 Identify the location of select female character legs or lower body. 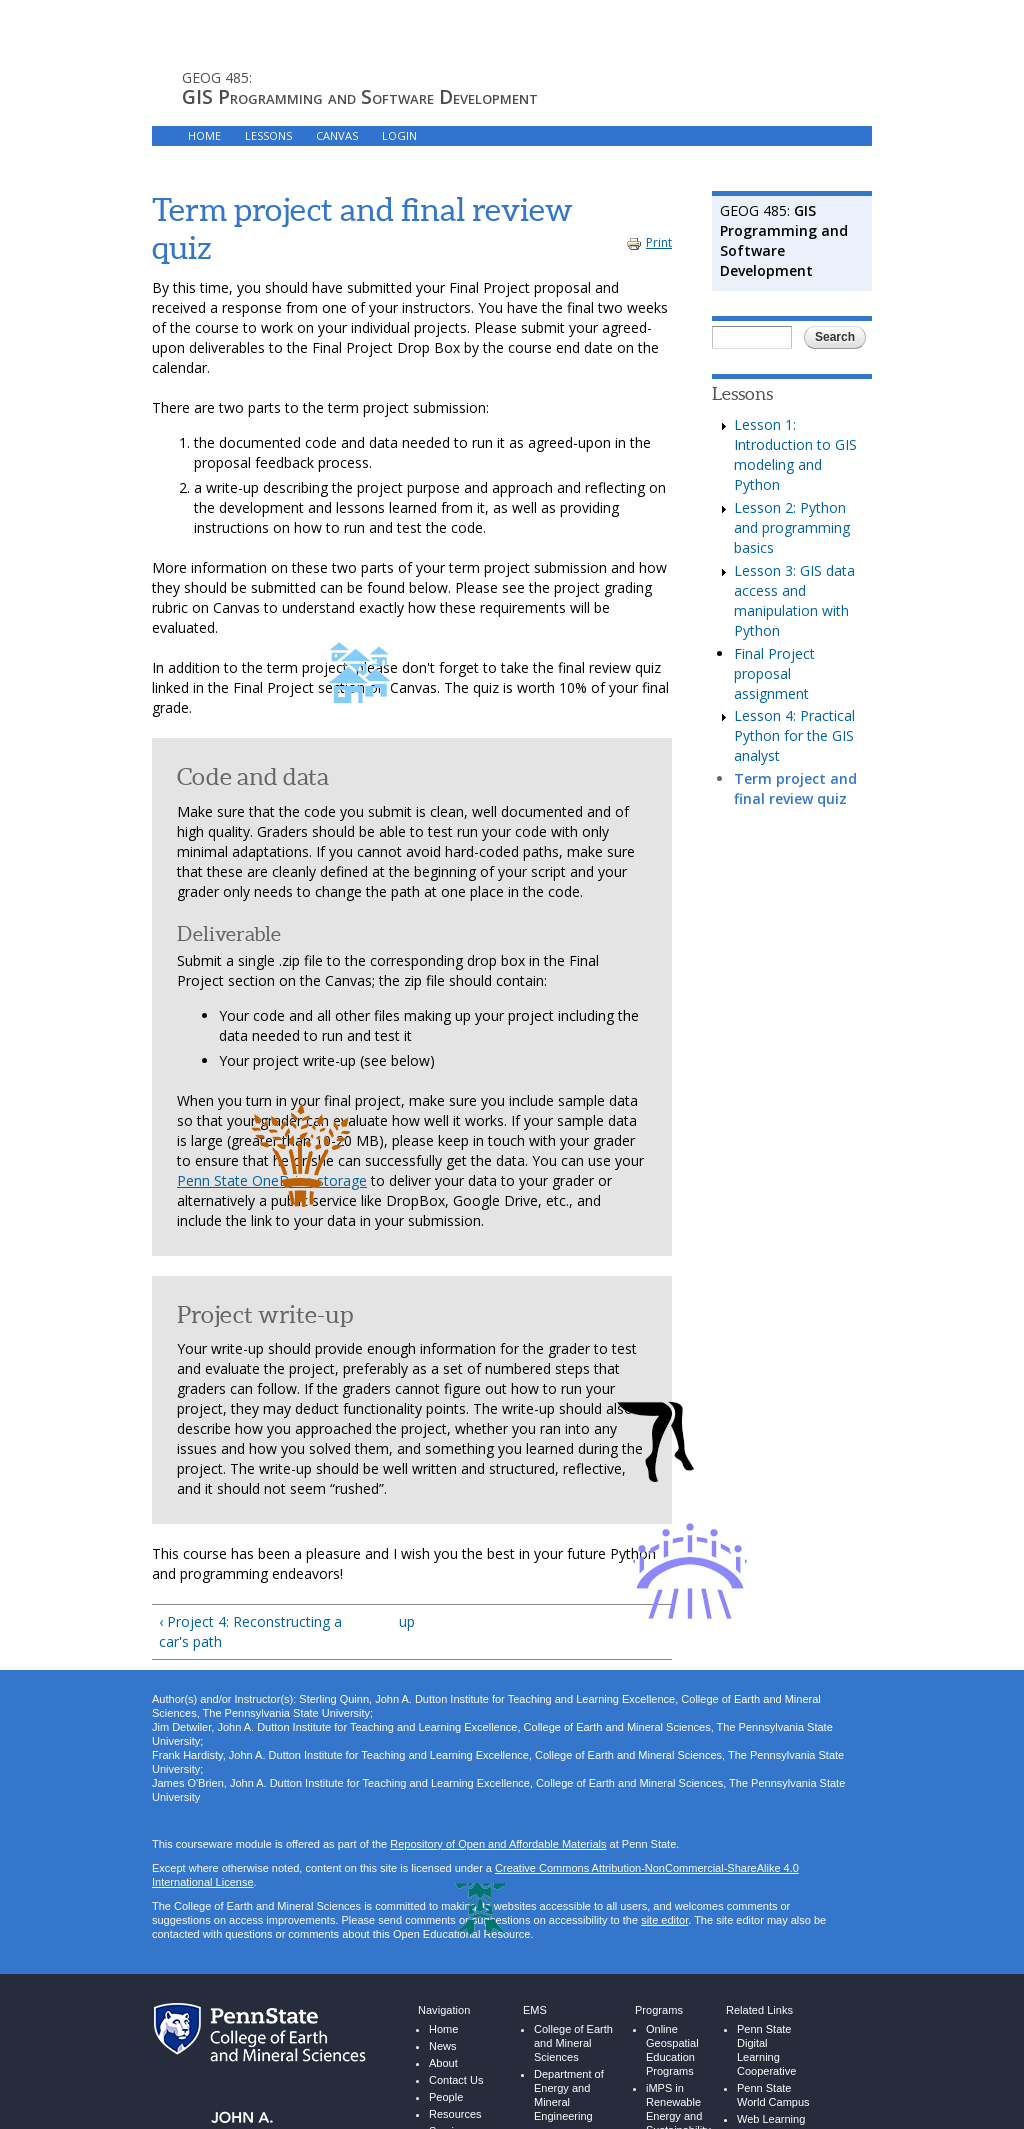
(655, 1442).